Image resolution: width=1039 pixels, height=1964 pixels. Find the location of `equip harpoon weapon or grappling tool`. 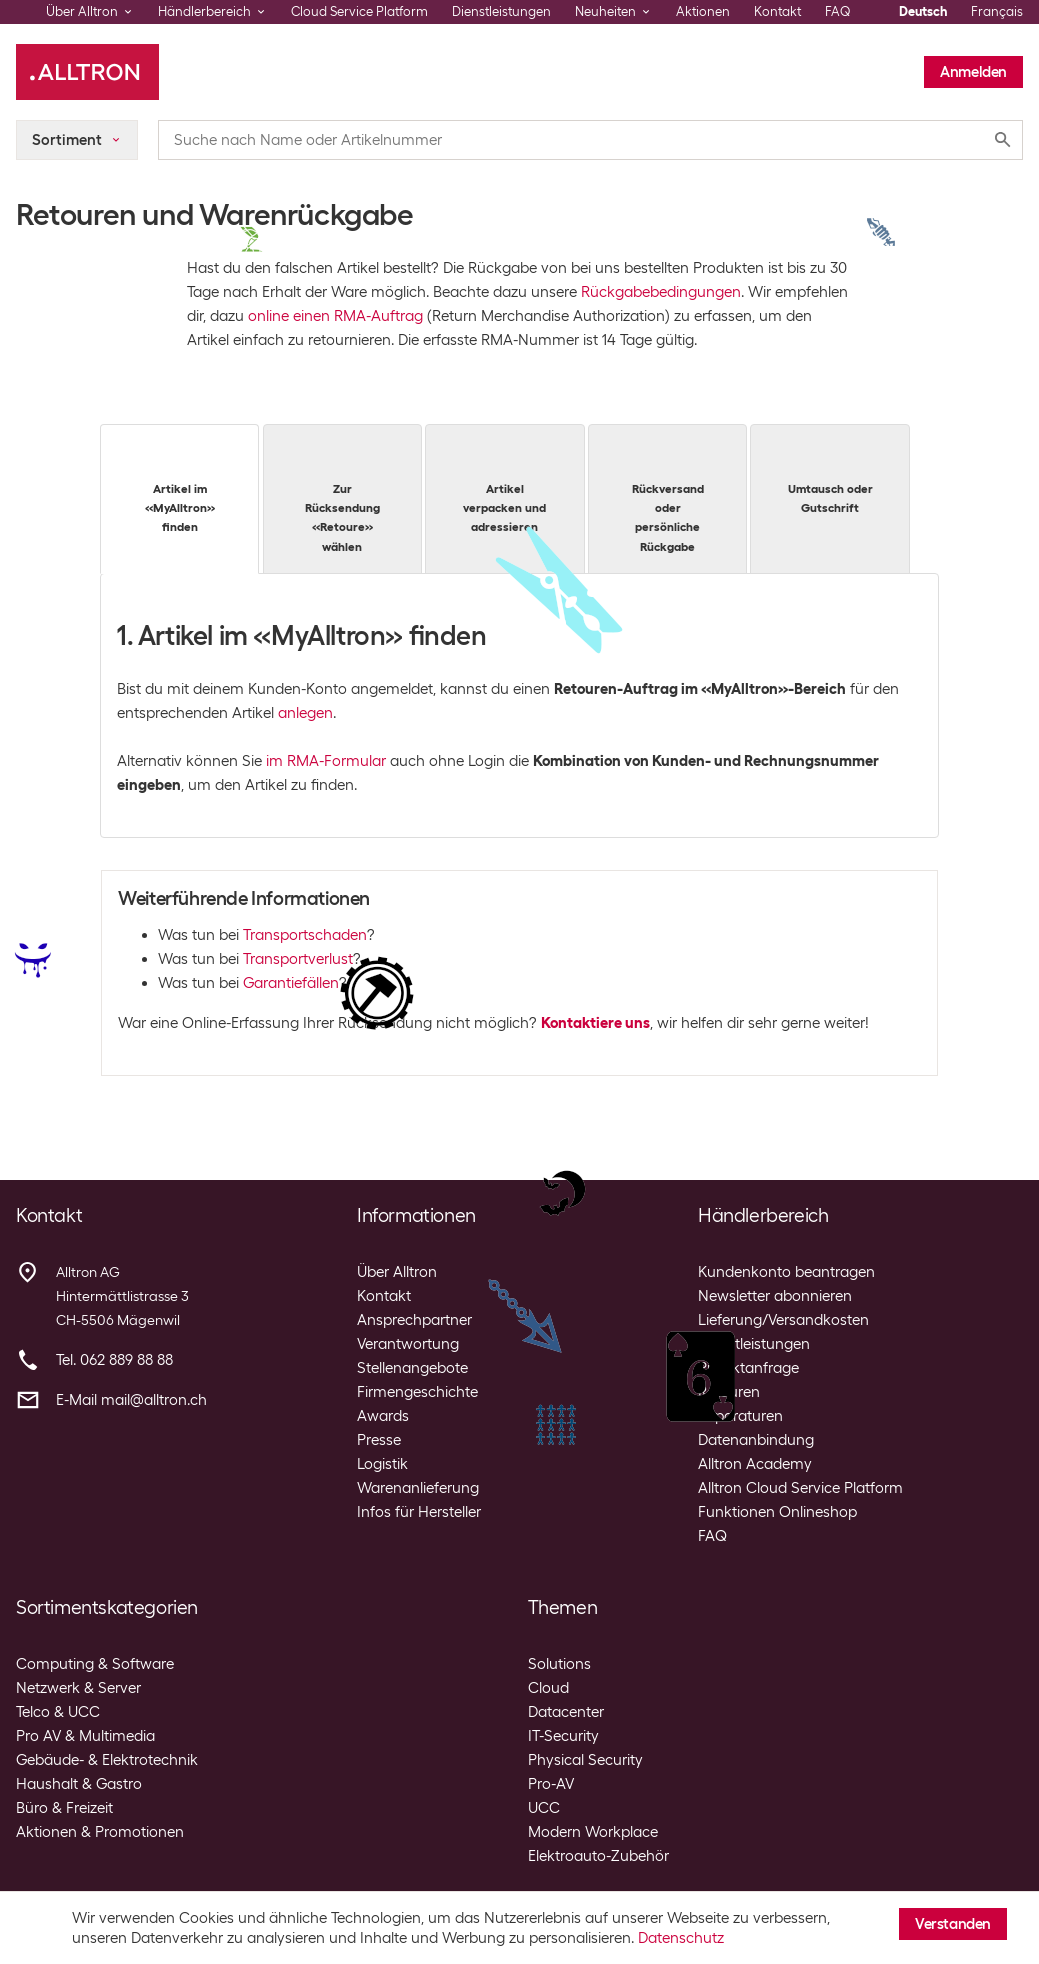

equip harpoon weapon or grappling tool is located at coordinates (525, 1316).